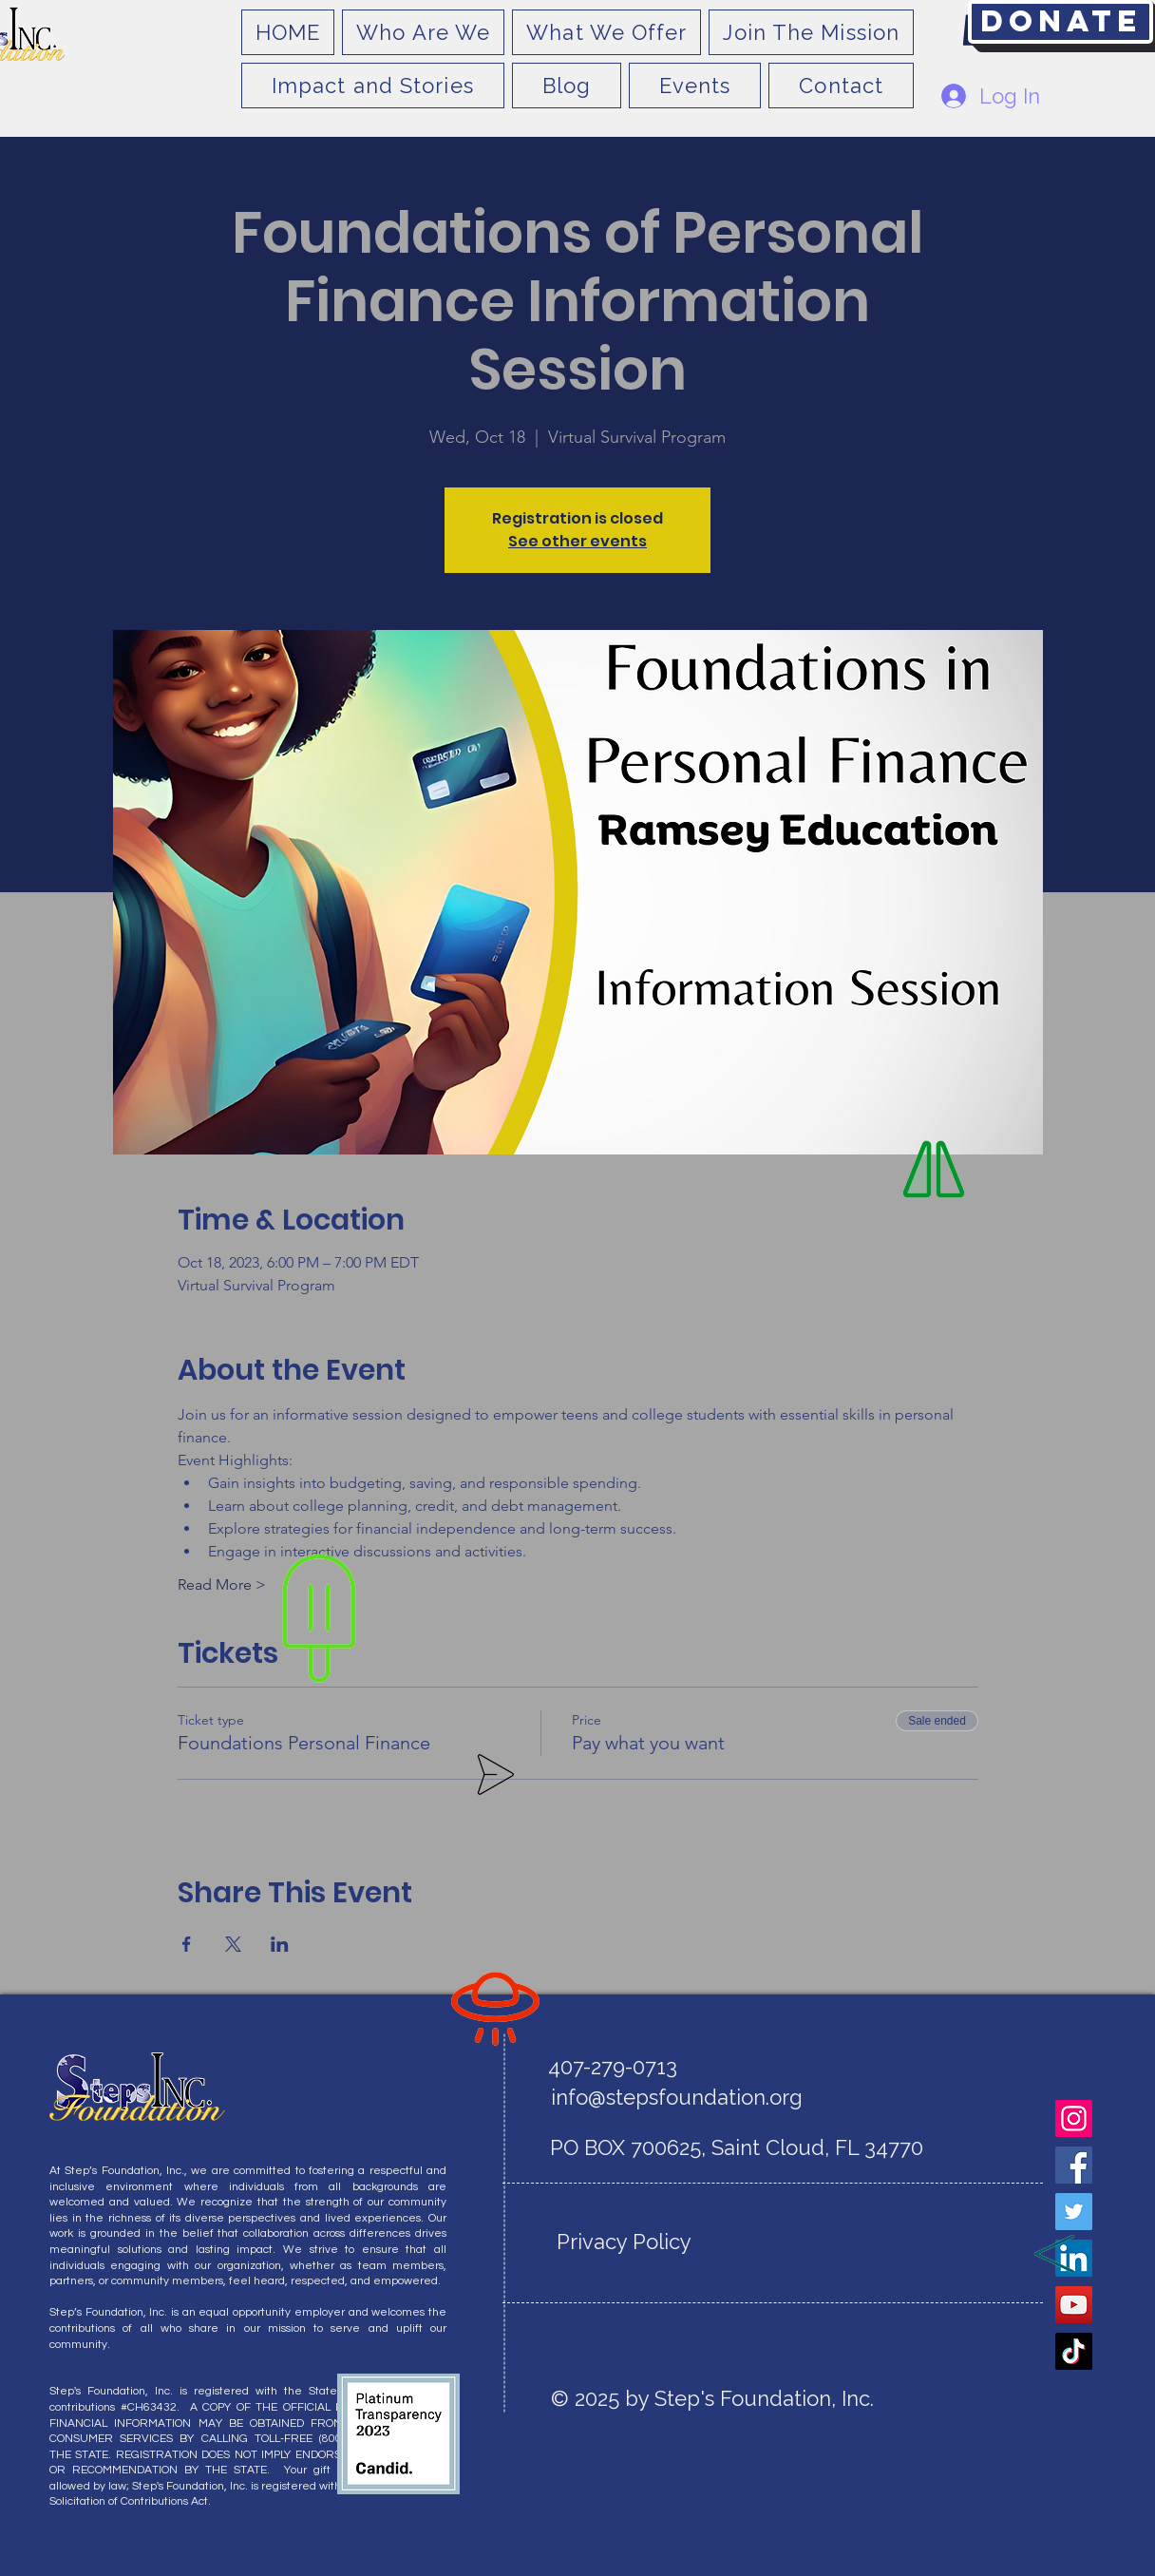  What do you see at coordinates (934, 1172) in the screenshot?
I see `flip image horizontally` at bounding box center [934, 1172].